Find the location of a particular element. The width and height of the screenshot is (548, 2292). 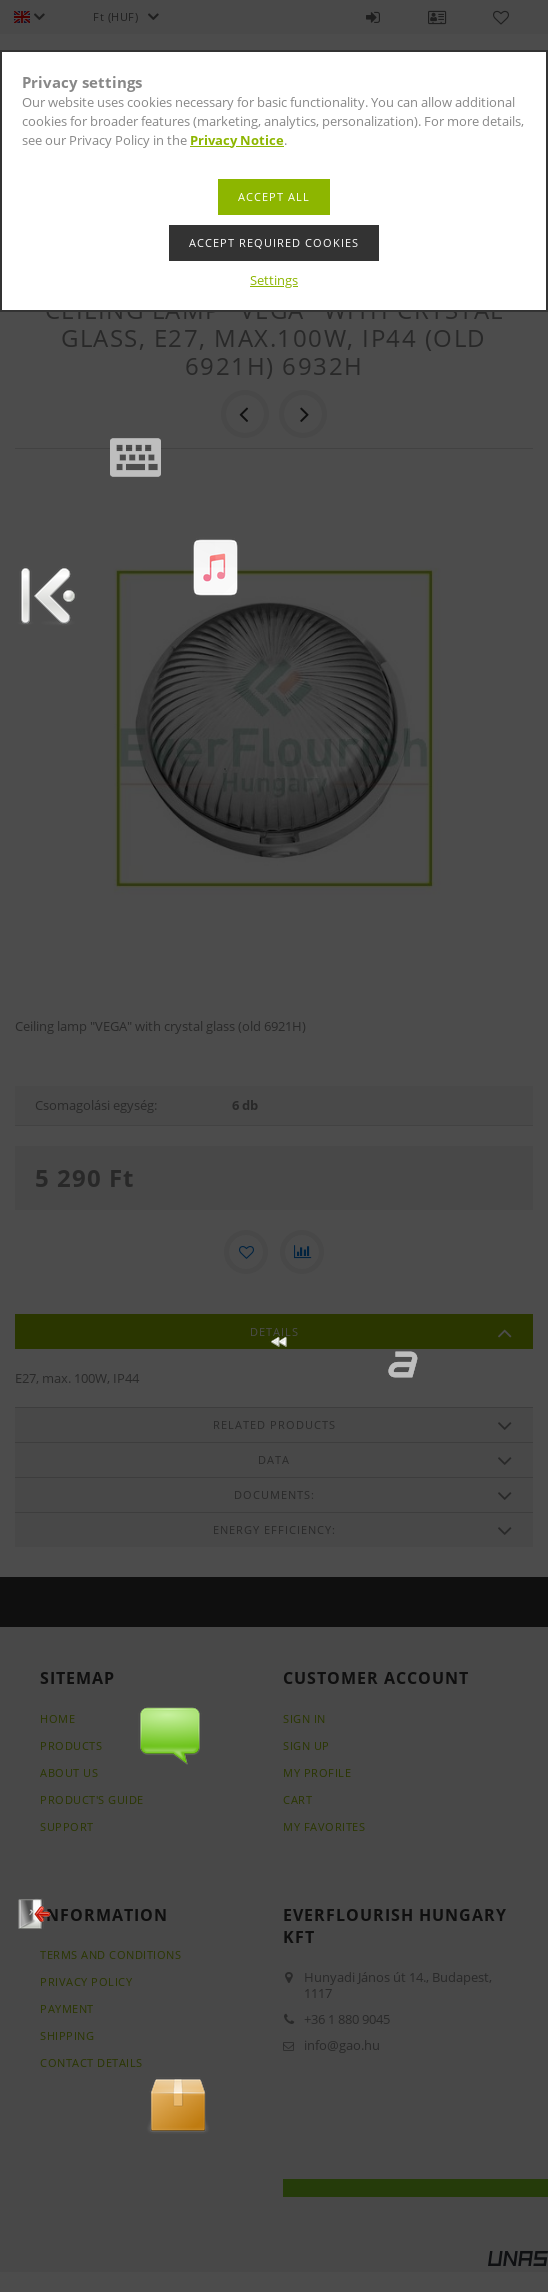

an audio file type indicator is located at coordinates (215, 567).